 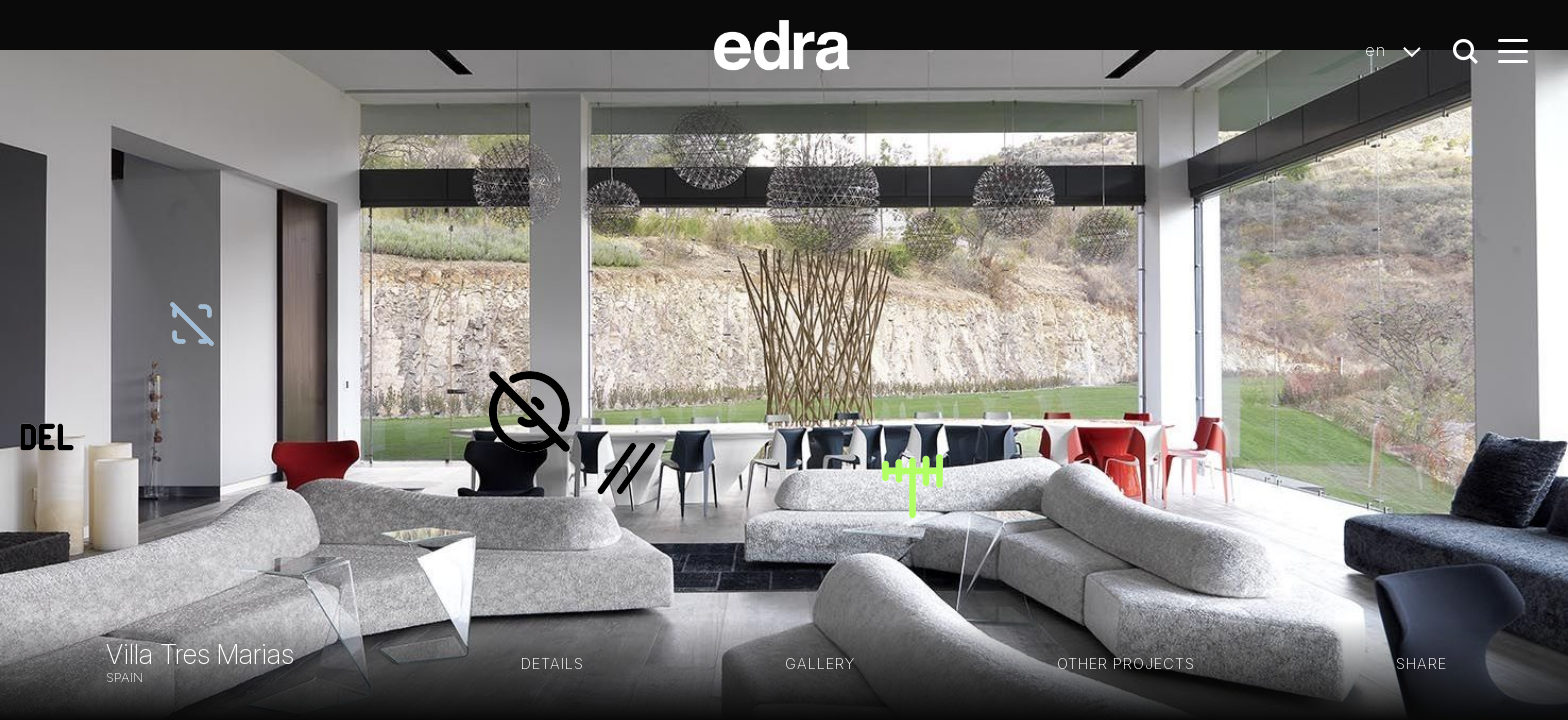 I want to click on indicates a separator or divider between elements, so click(x=626, y=468).